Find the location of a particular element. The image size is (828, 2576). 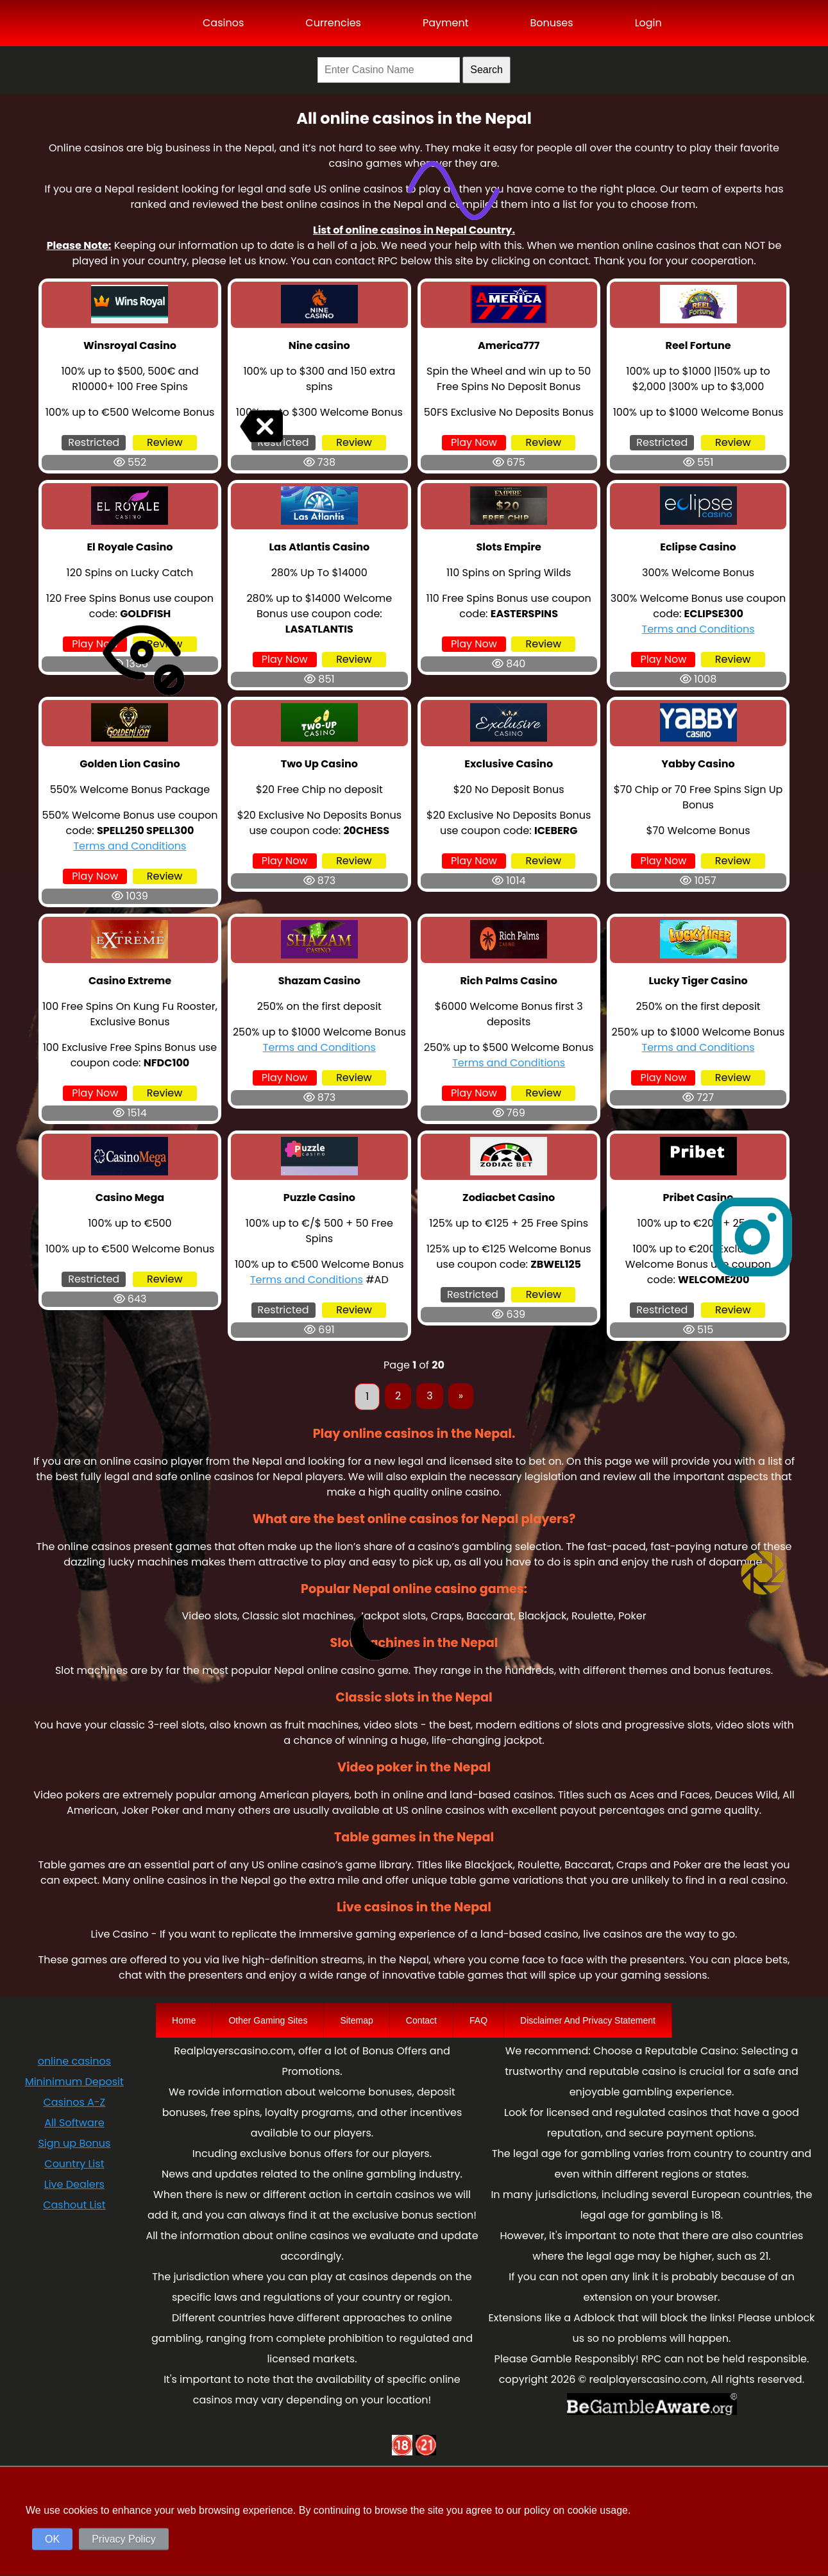

delete the last character entered is located at coordinates (261, 426).